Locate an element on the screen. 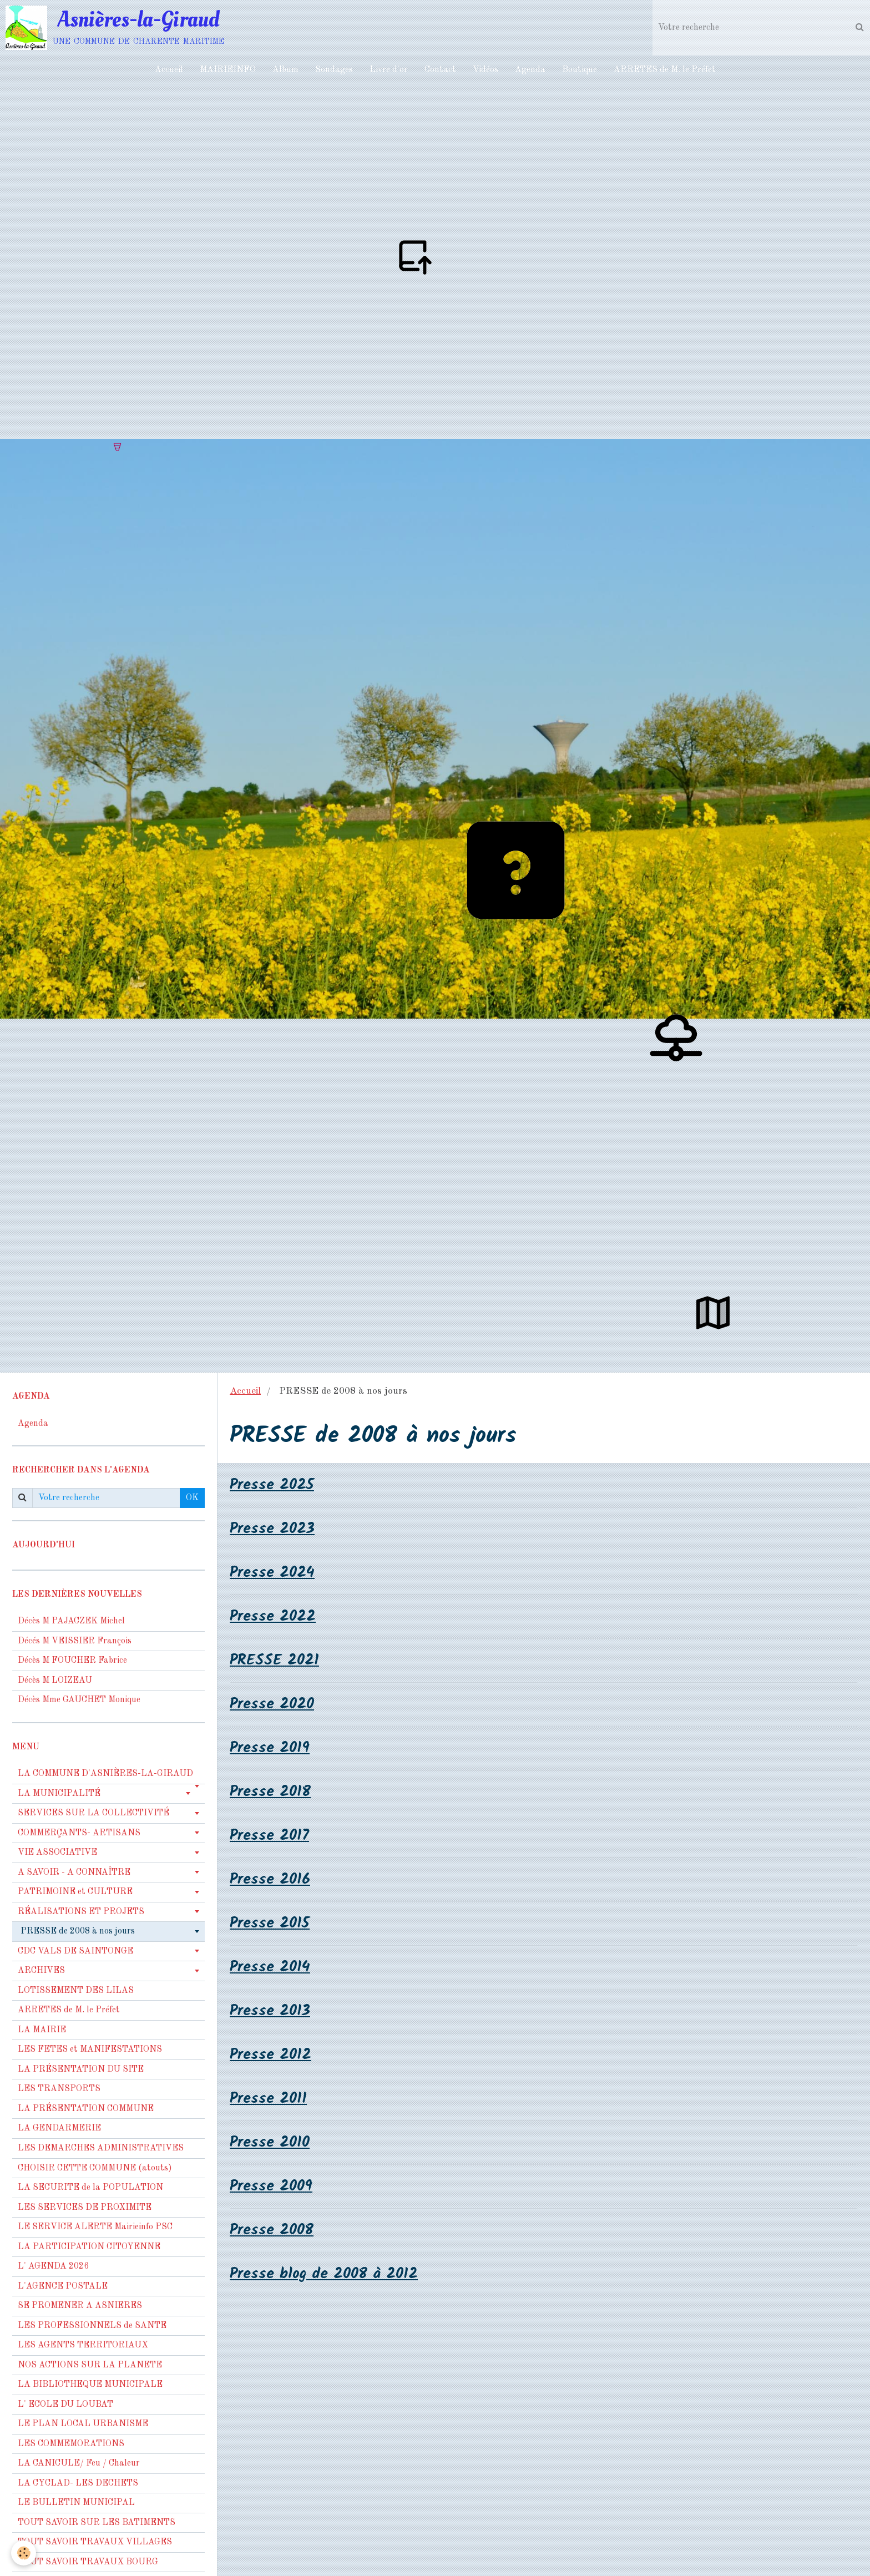 The height and width of the screenshot is (2576, 870). view sales funnel analytics is located at coordinates (117, 447).